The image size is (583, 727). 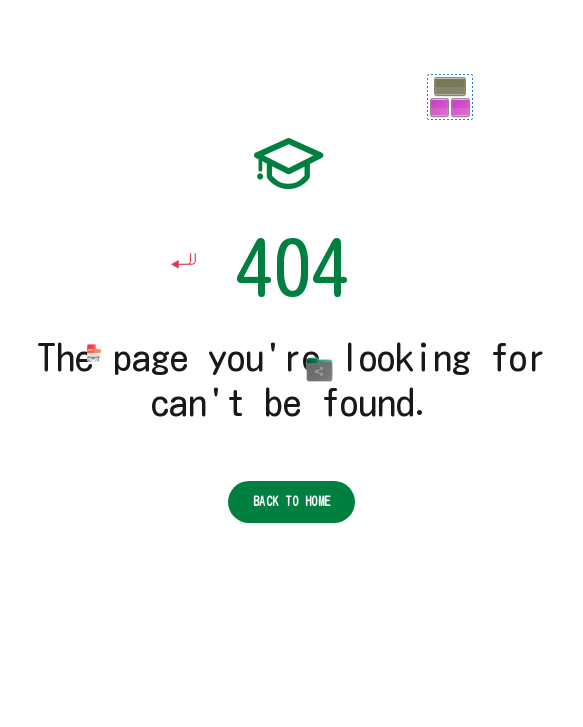 I want to click on access your public shared folder, so click(x=319, y=369).